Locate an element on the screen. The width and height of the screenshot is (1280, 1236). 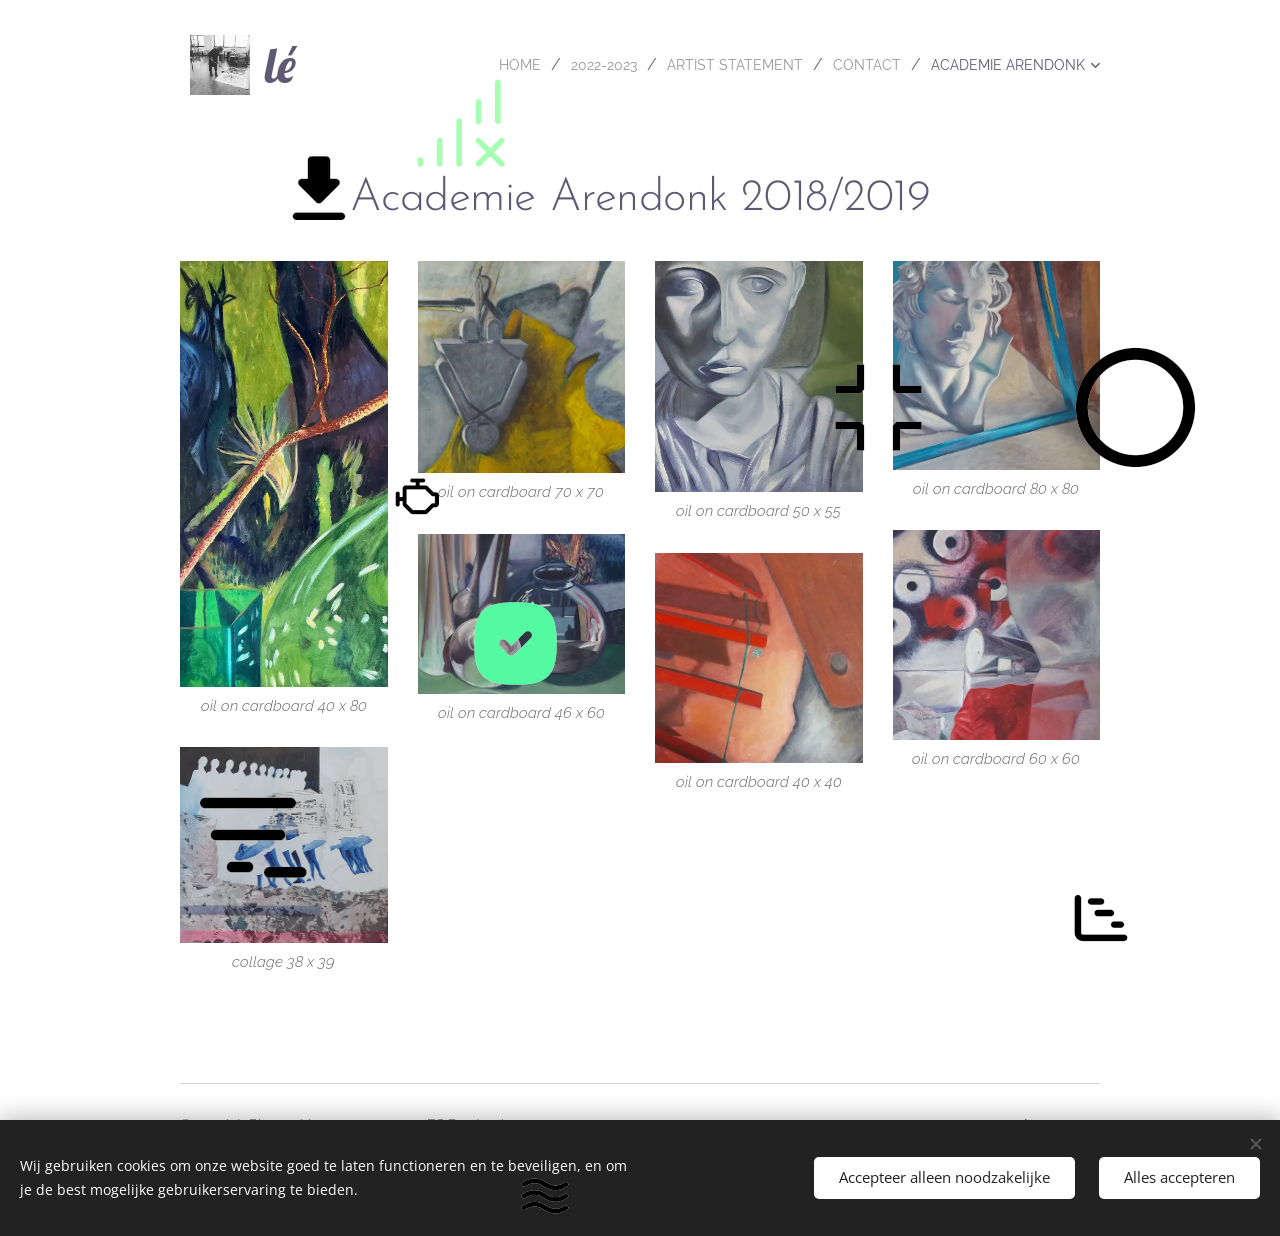
indicates dry clean only care instruction is located at coordinates (1135, 407).